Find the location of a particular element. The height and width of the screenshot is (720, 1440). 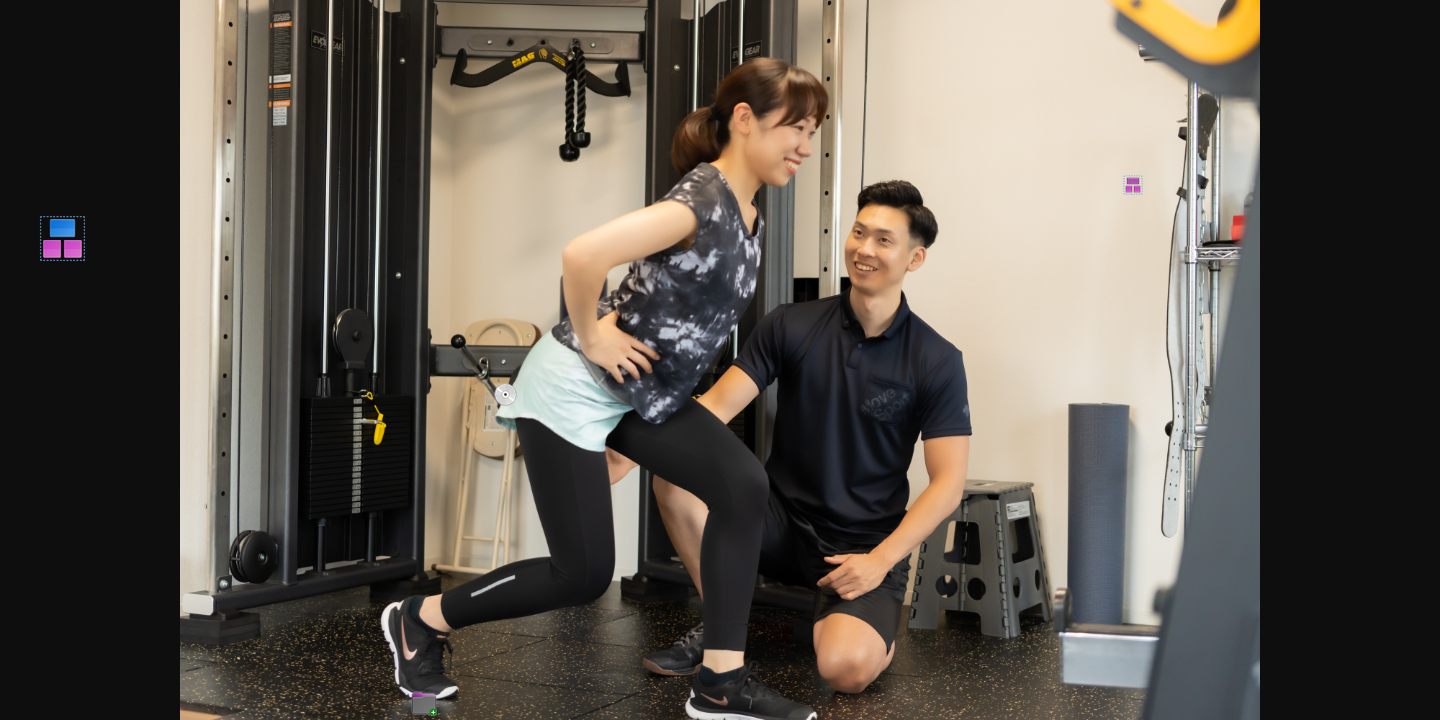

create a new folder is located at coordinates (424, 703).